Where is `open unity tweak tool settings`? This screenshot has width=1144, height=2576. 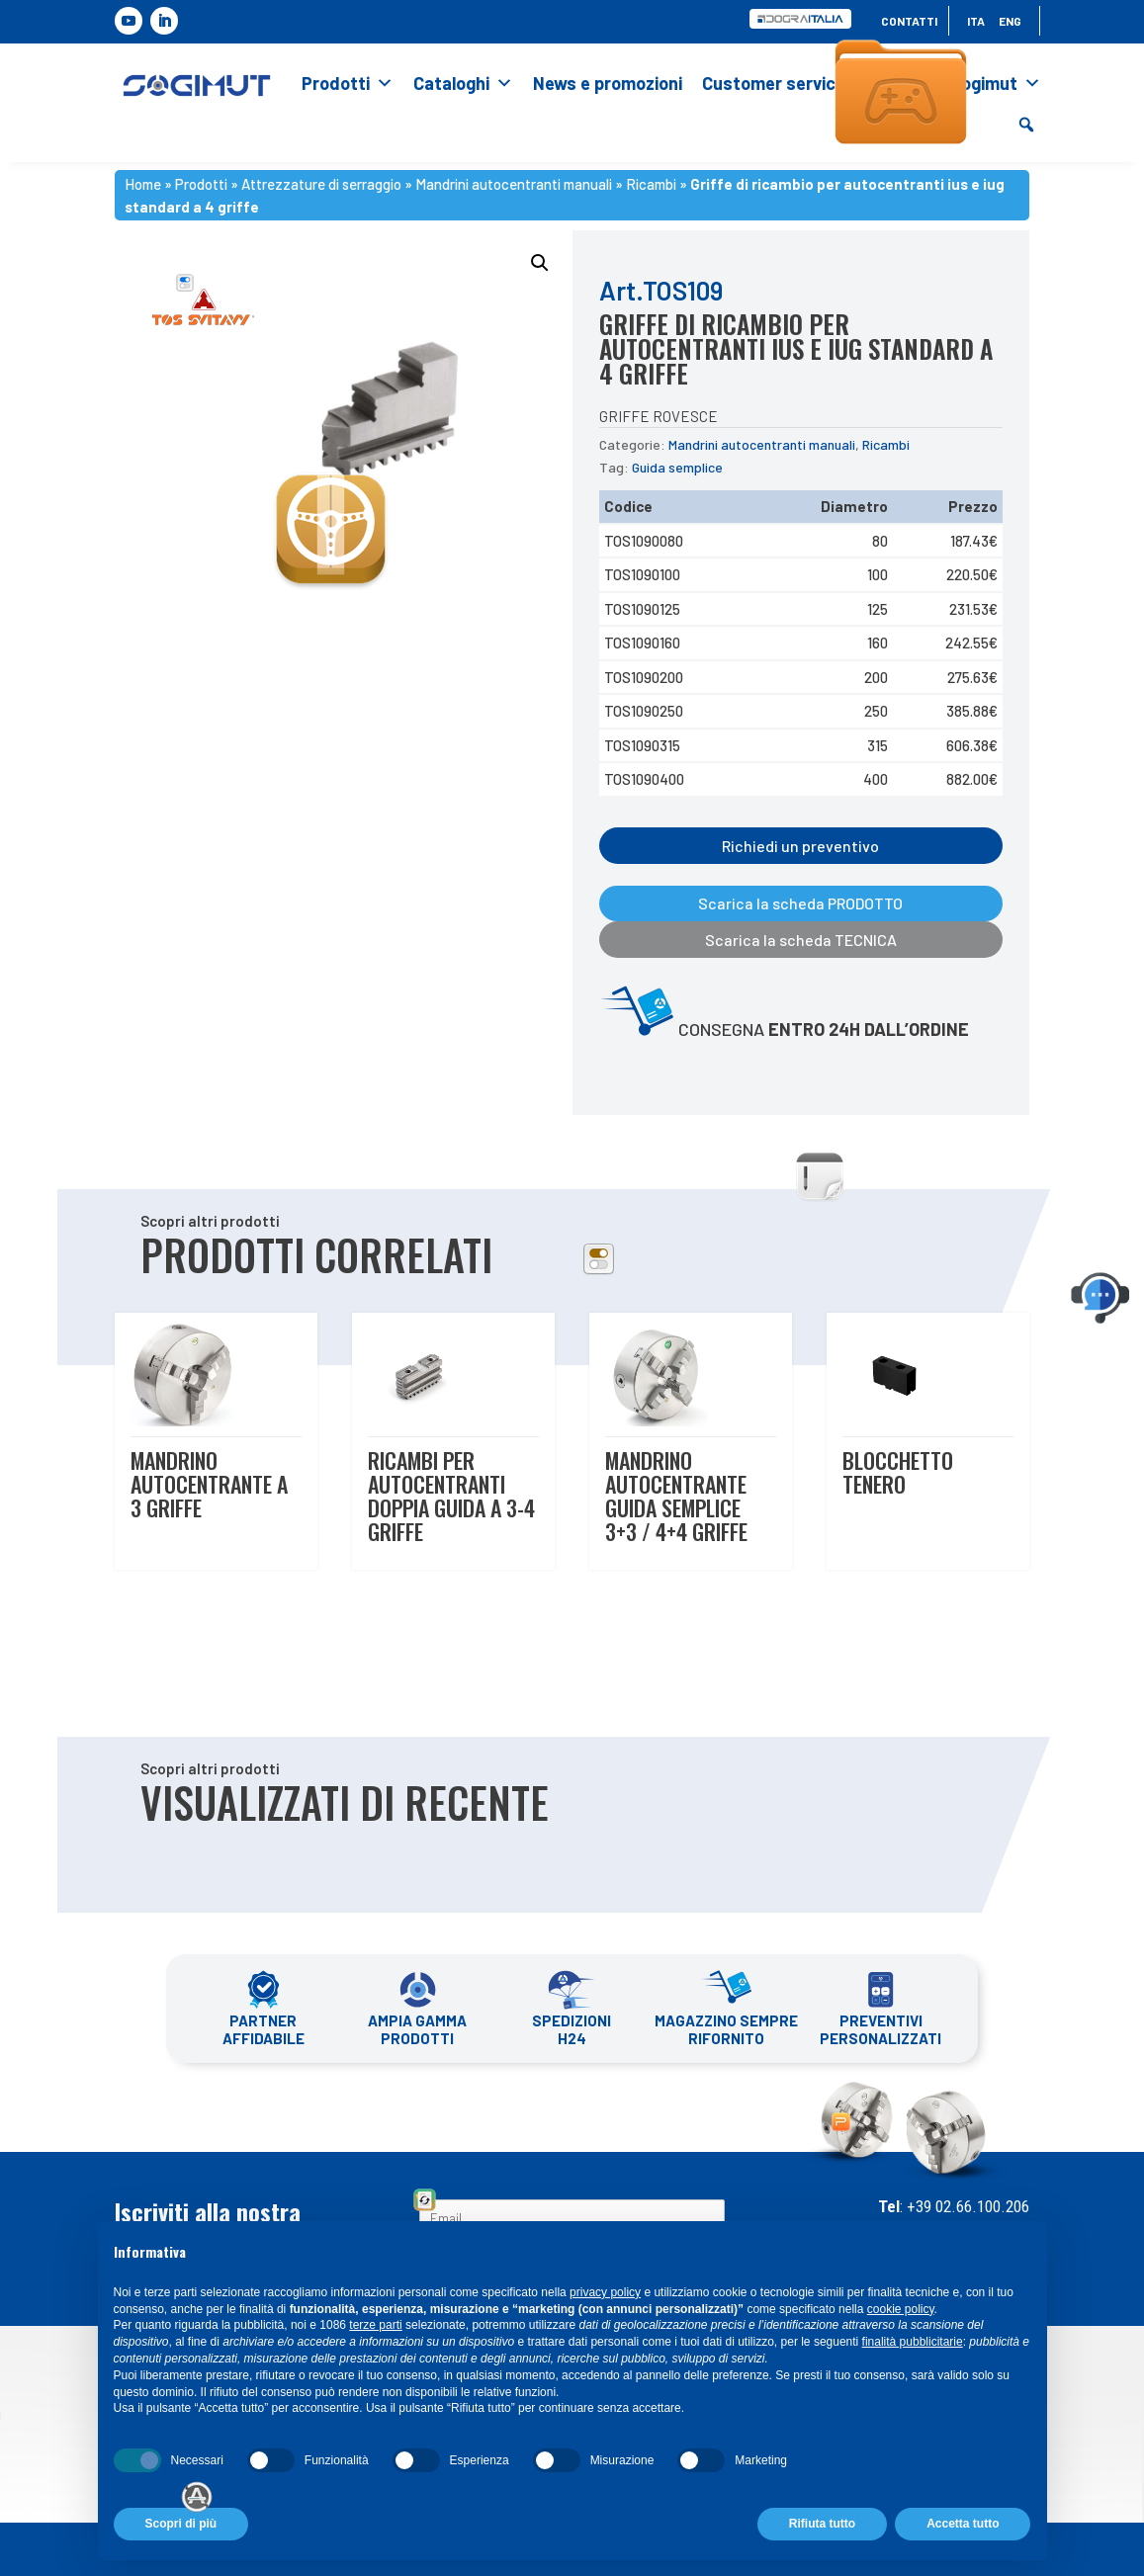 open unity tweak tool settings is located at coordinates (598, 1258).